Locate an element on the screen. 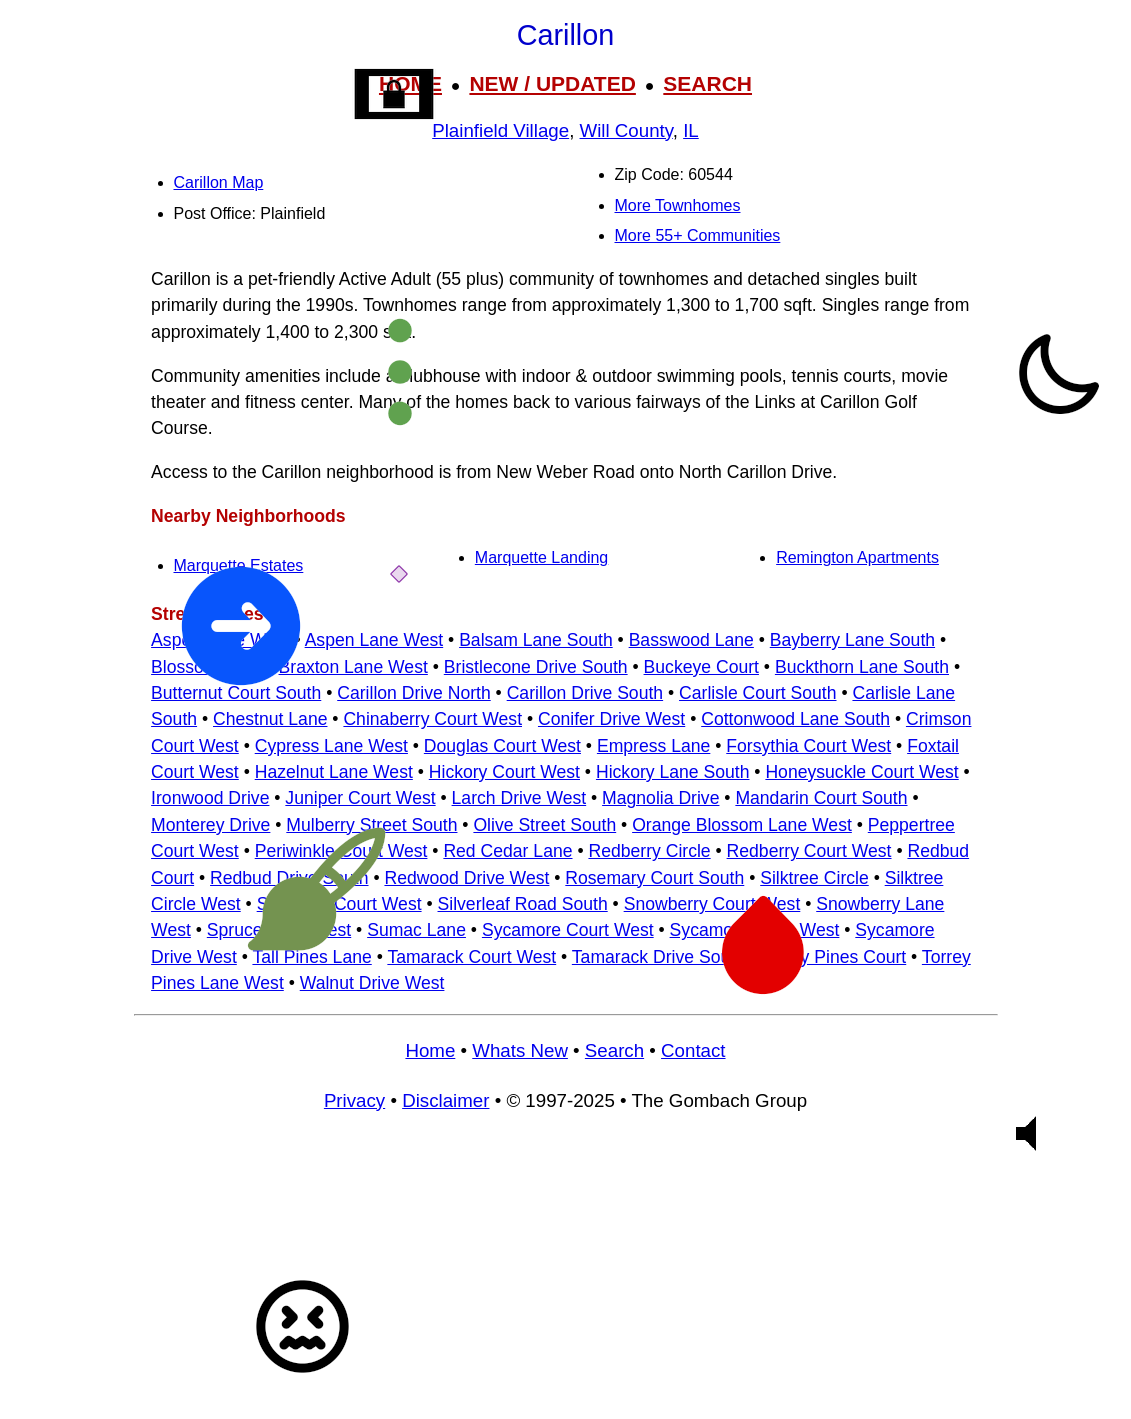  enable dark mode is located at coordinates (1059, 374).